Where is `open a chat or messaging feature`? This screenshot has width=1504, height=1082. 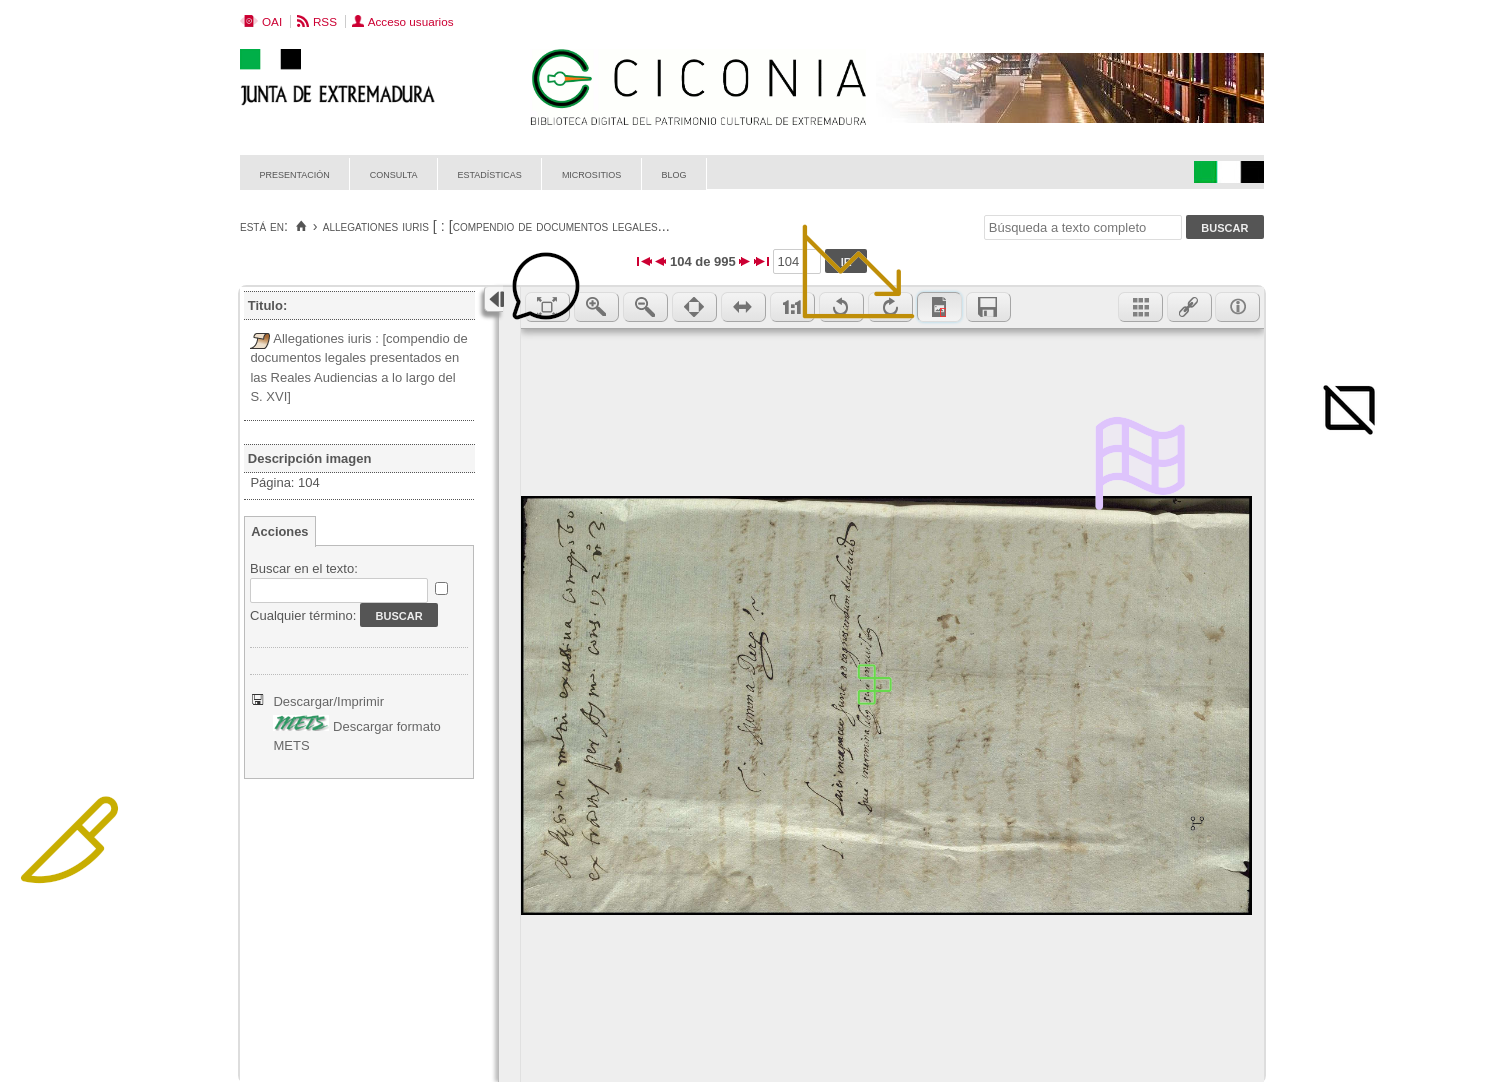 open a chat or messaging feature is located at coordinates (546, 286).